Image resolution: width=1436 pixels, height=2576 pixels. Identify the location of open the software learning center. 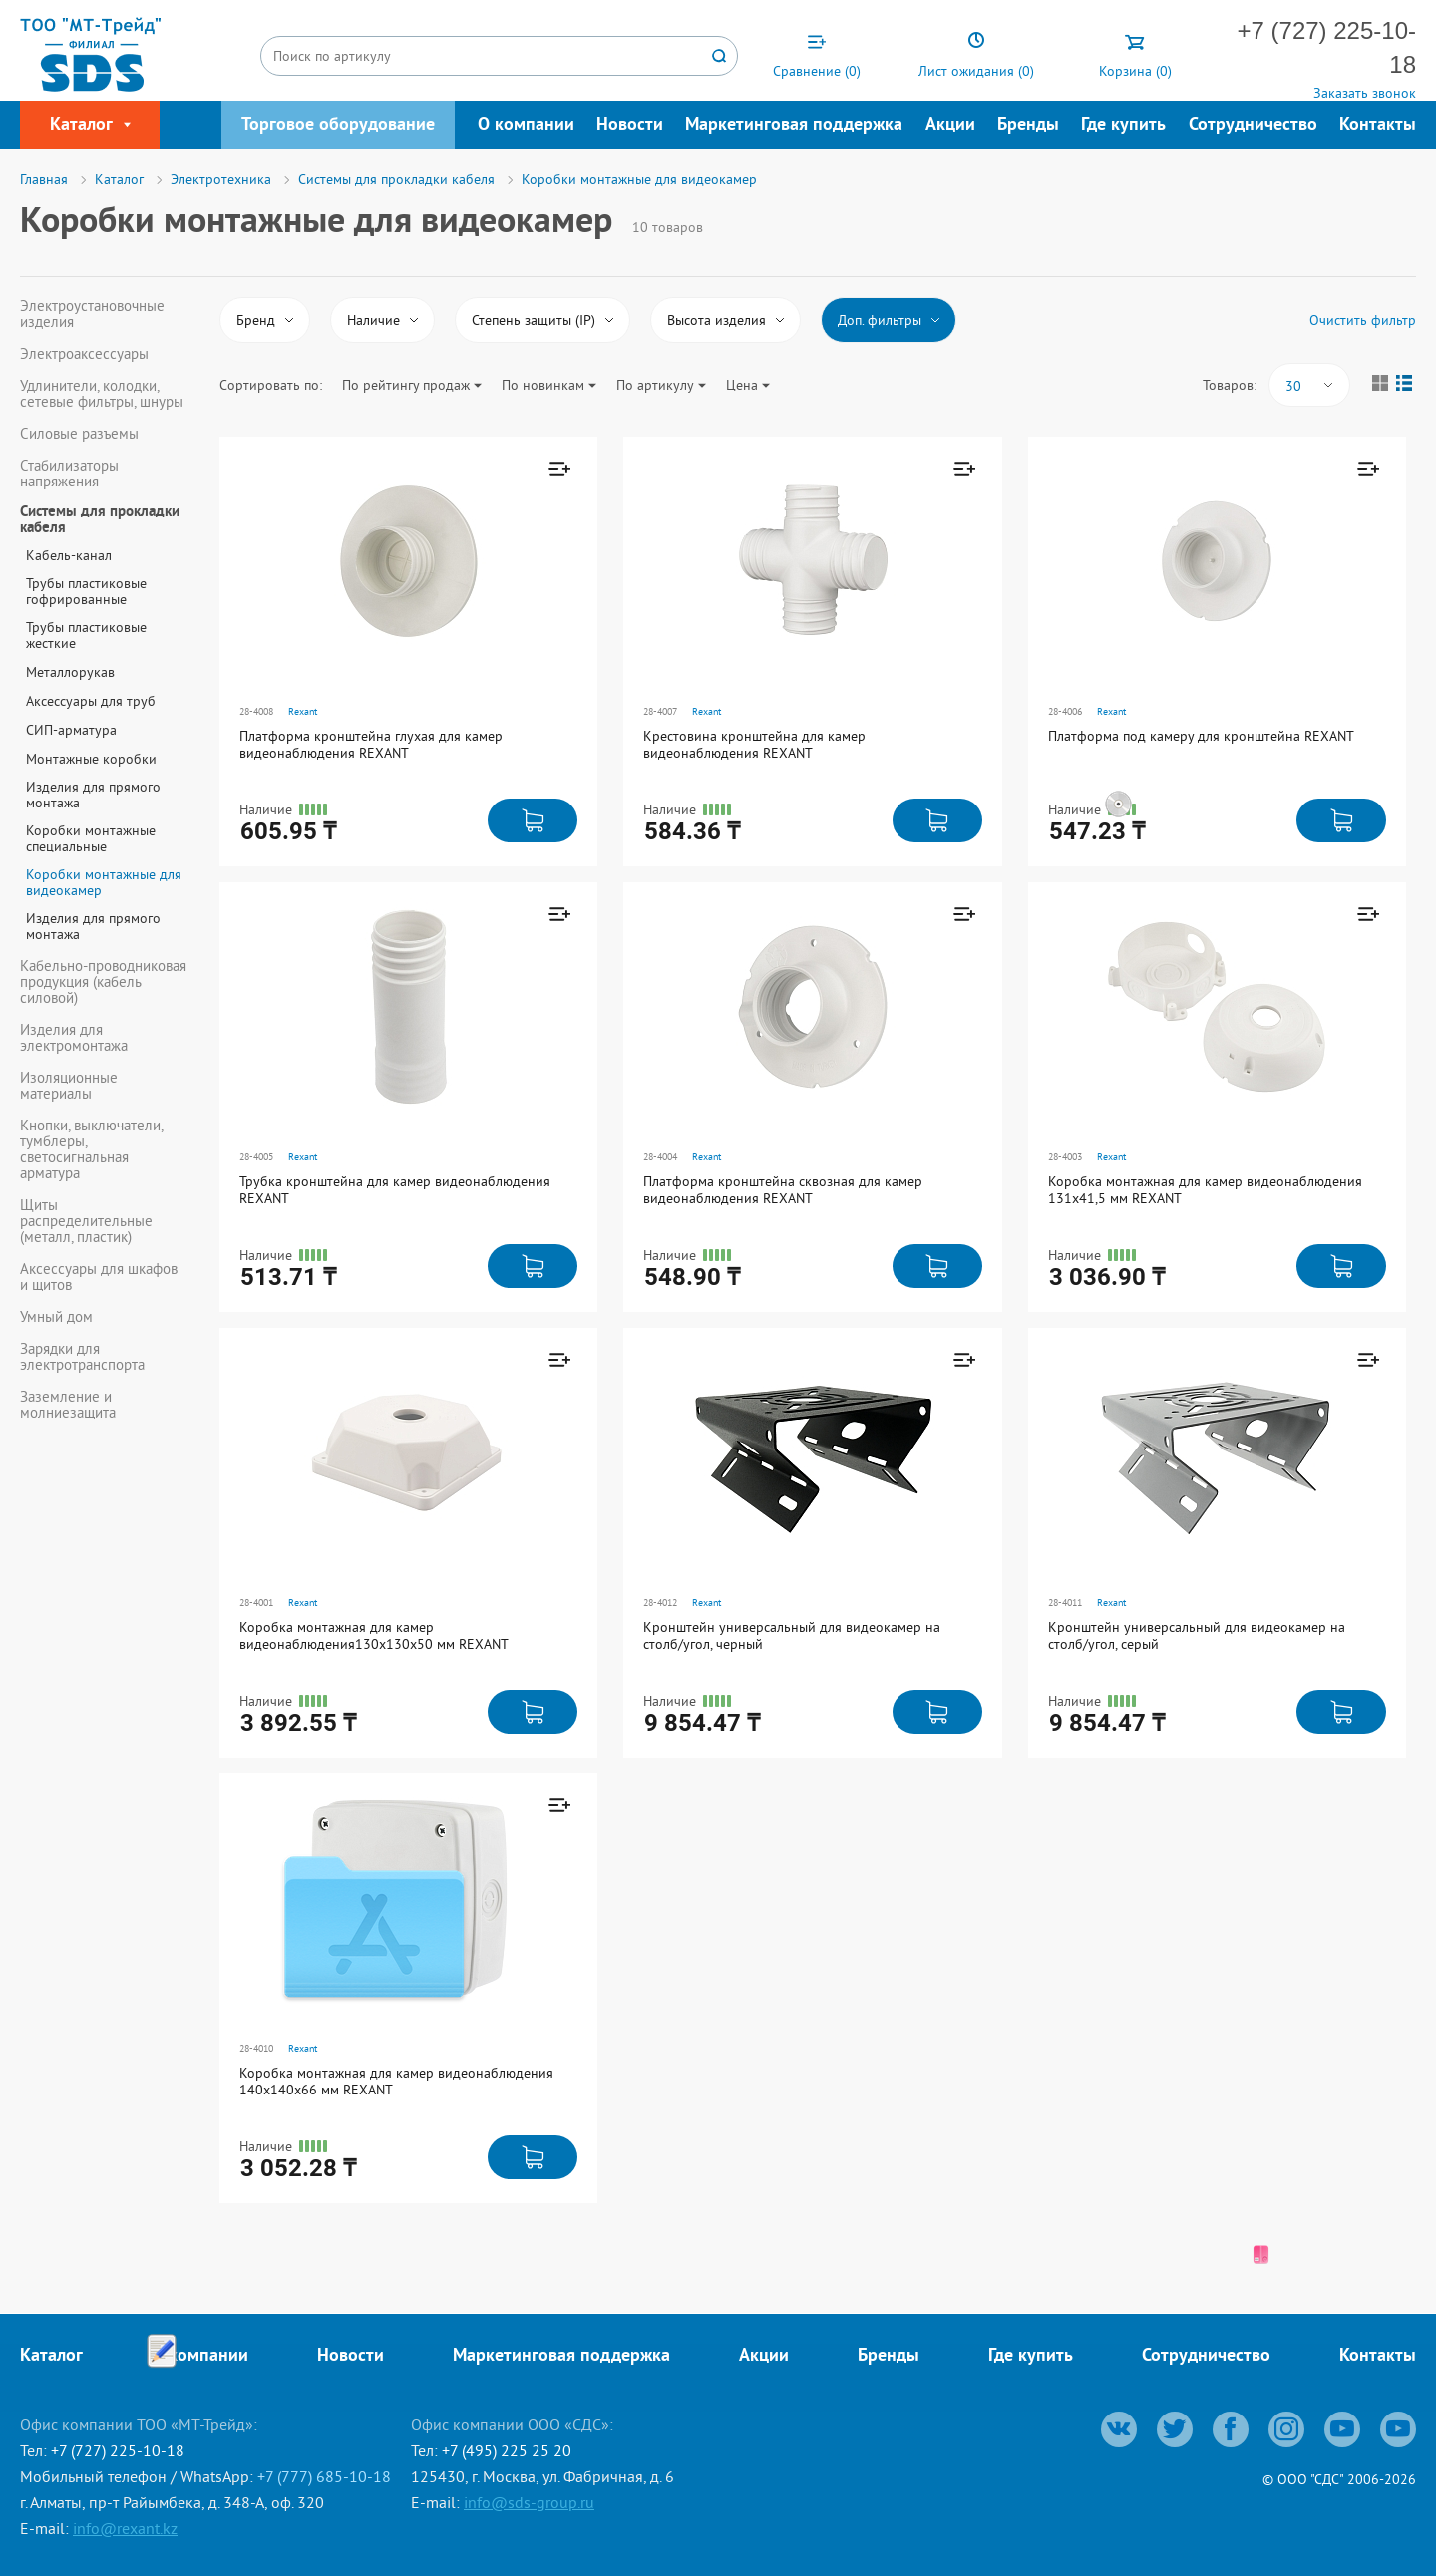
(162, 2351).